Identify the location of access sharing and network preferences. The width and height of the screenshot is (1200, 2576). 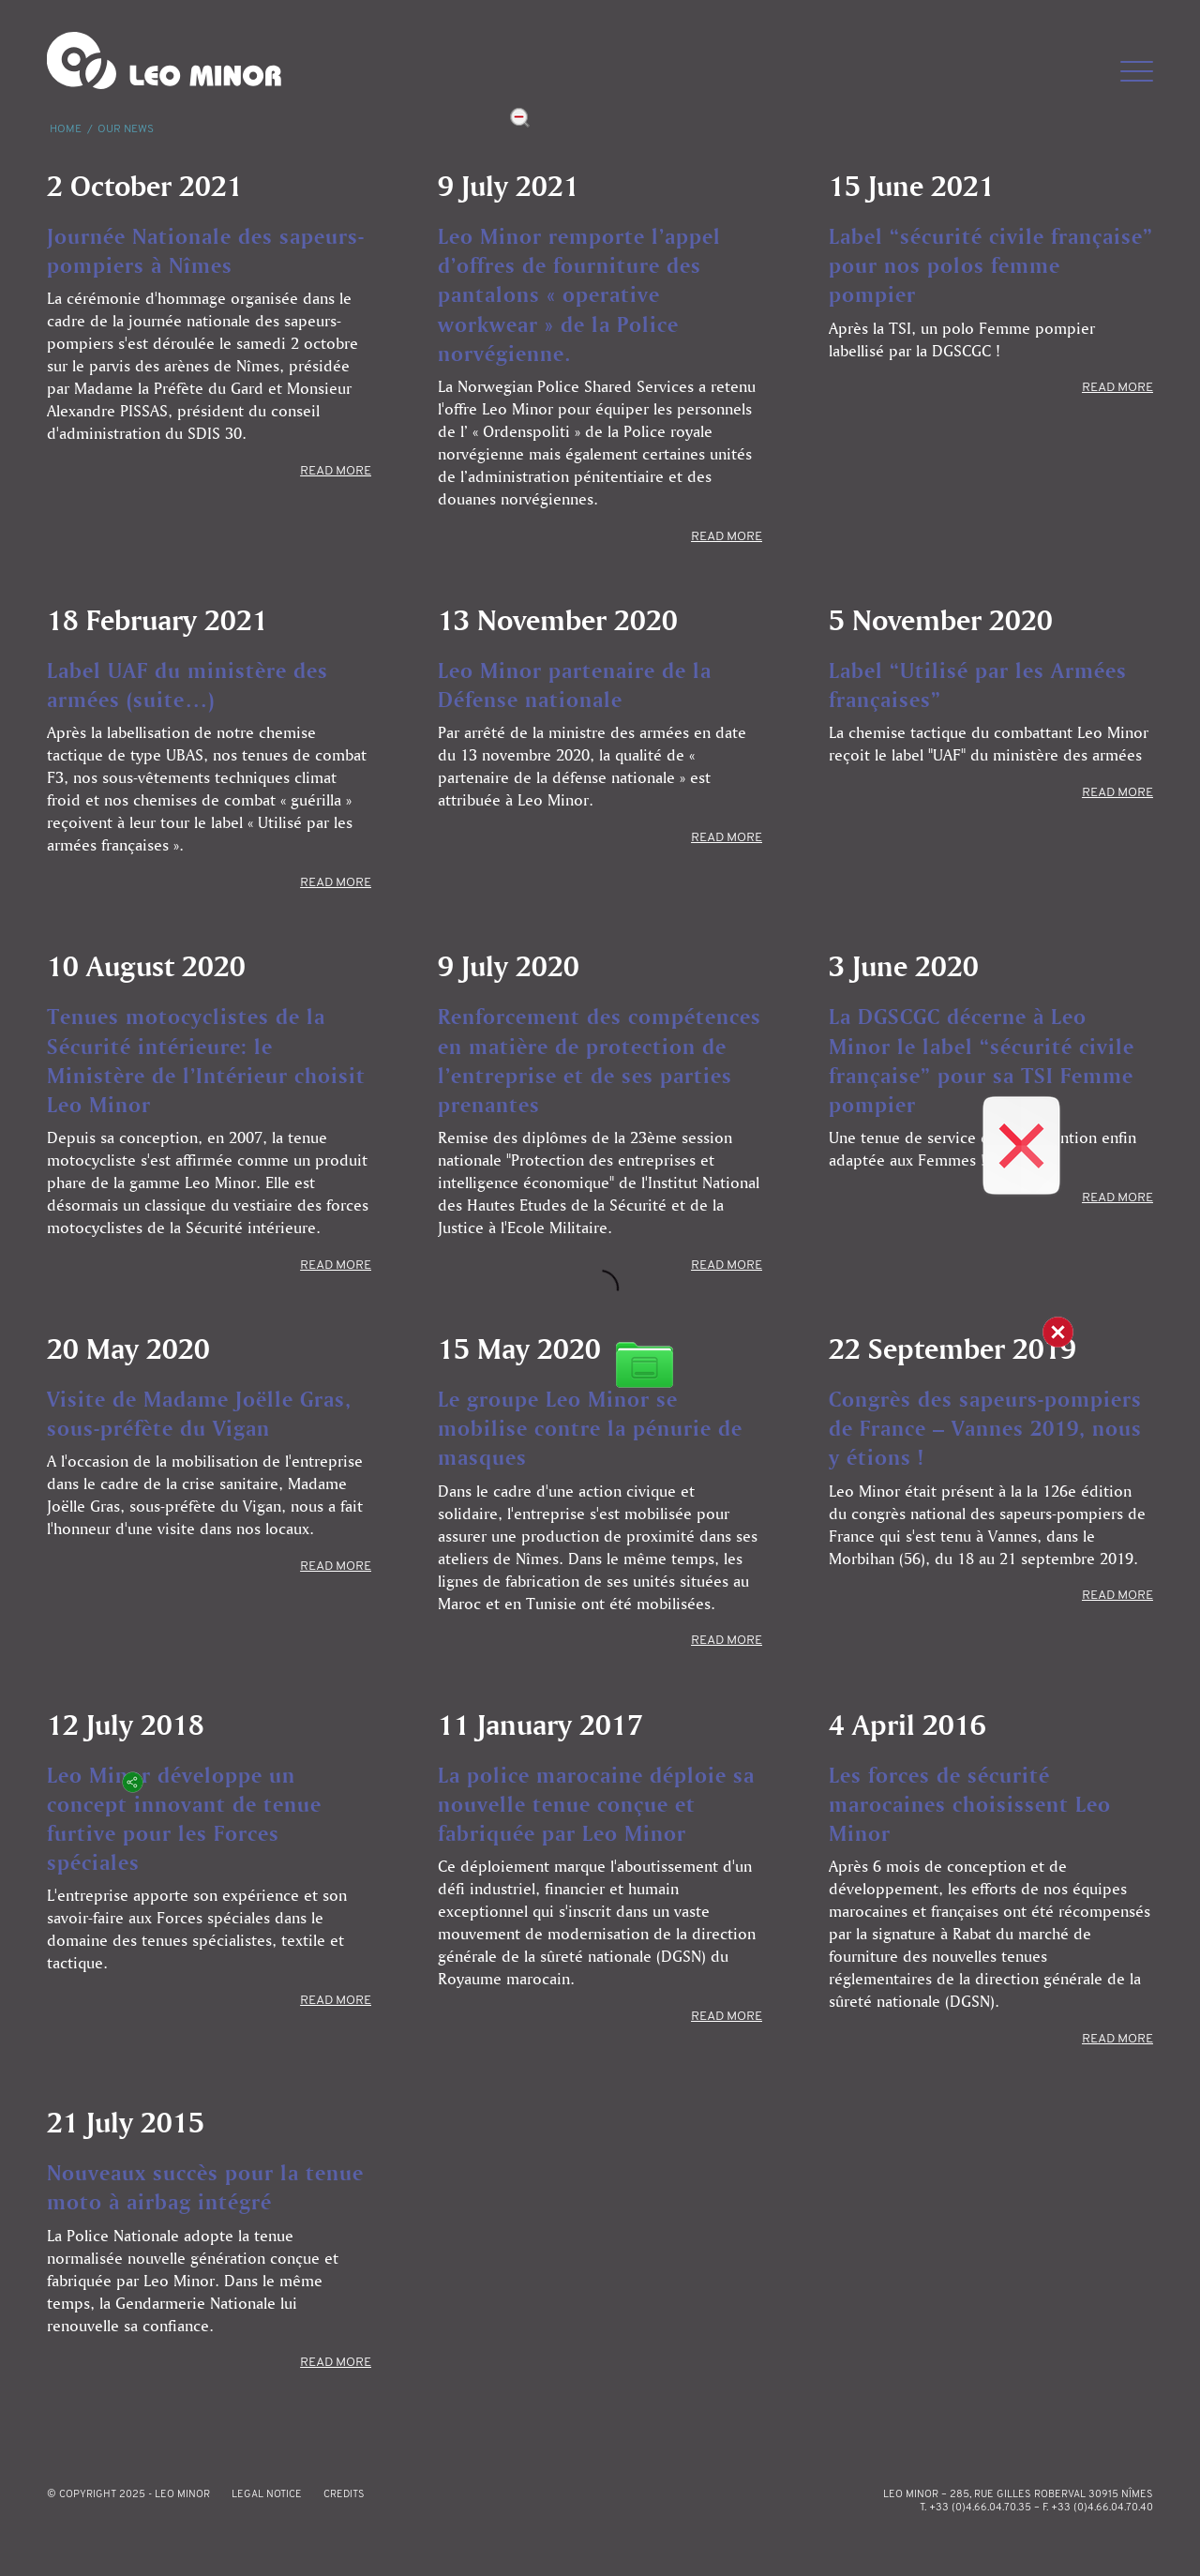
(132, 1782).